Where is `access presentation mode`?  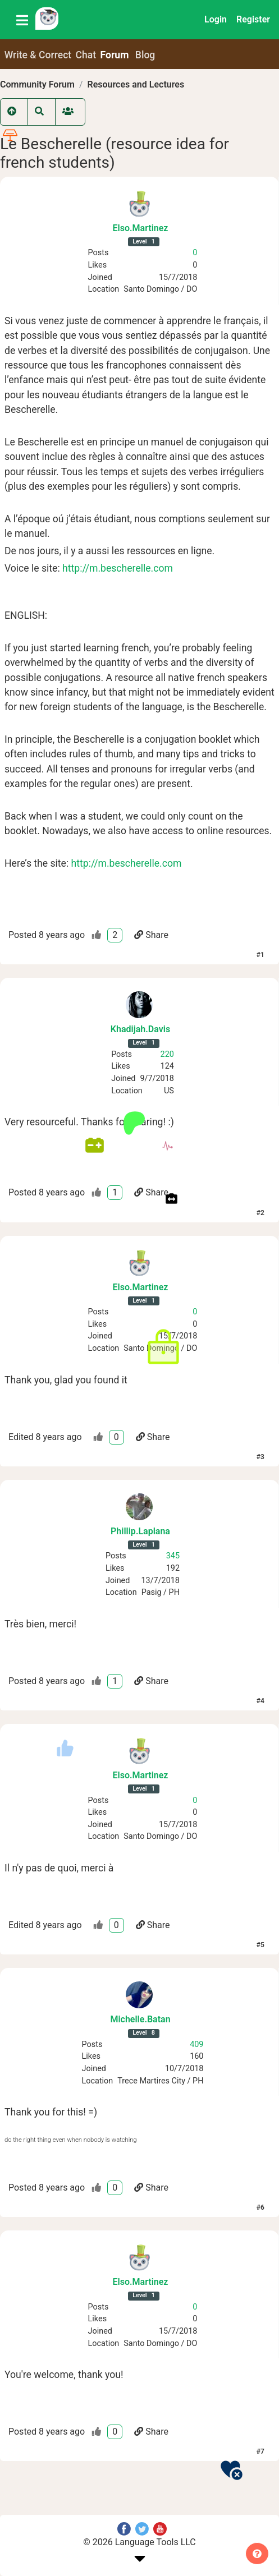
access presentation mode is located at coordinates (10, 135).